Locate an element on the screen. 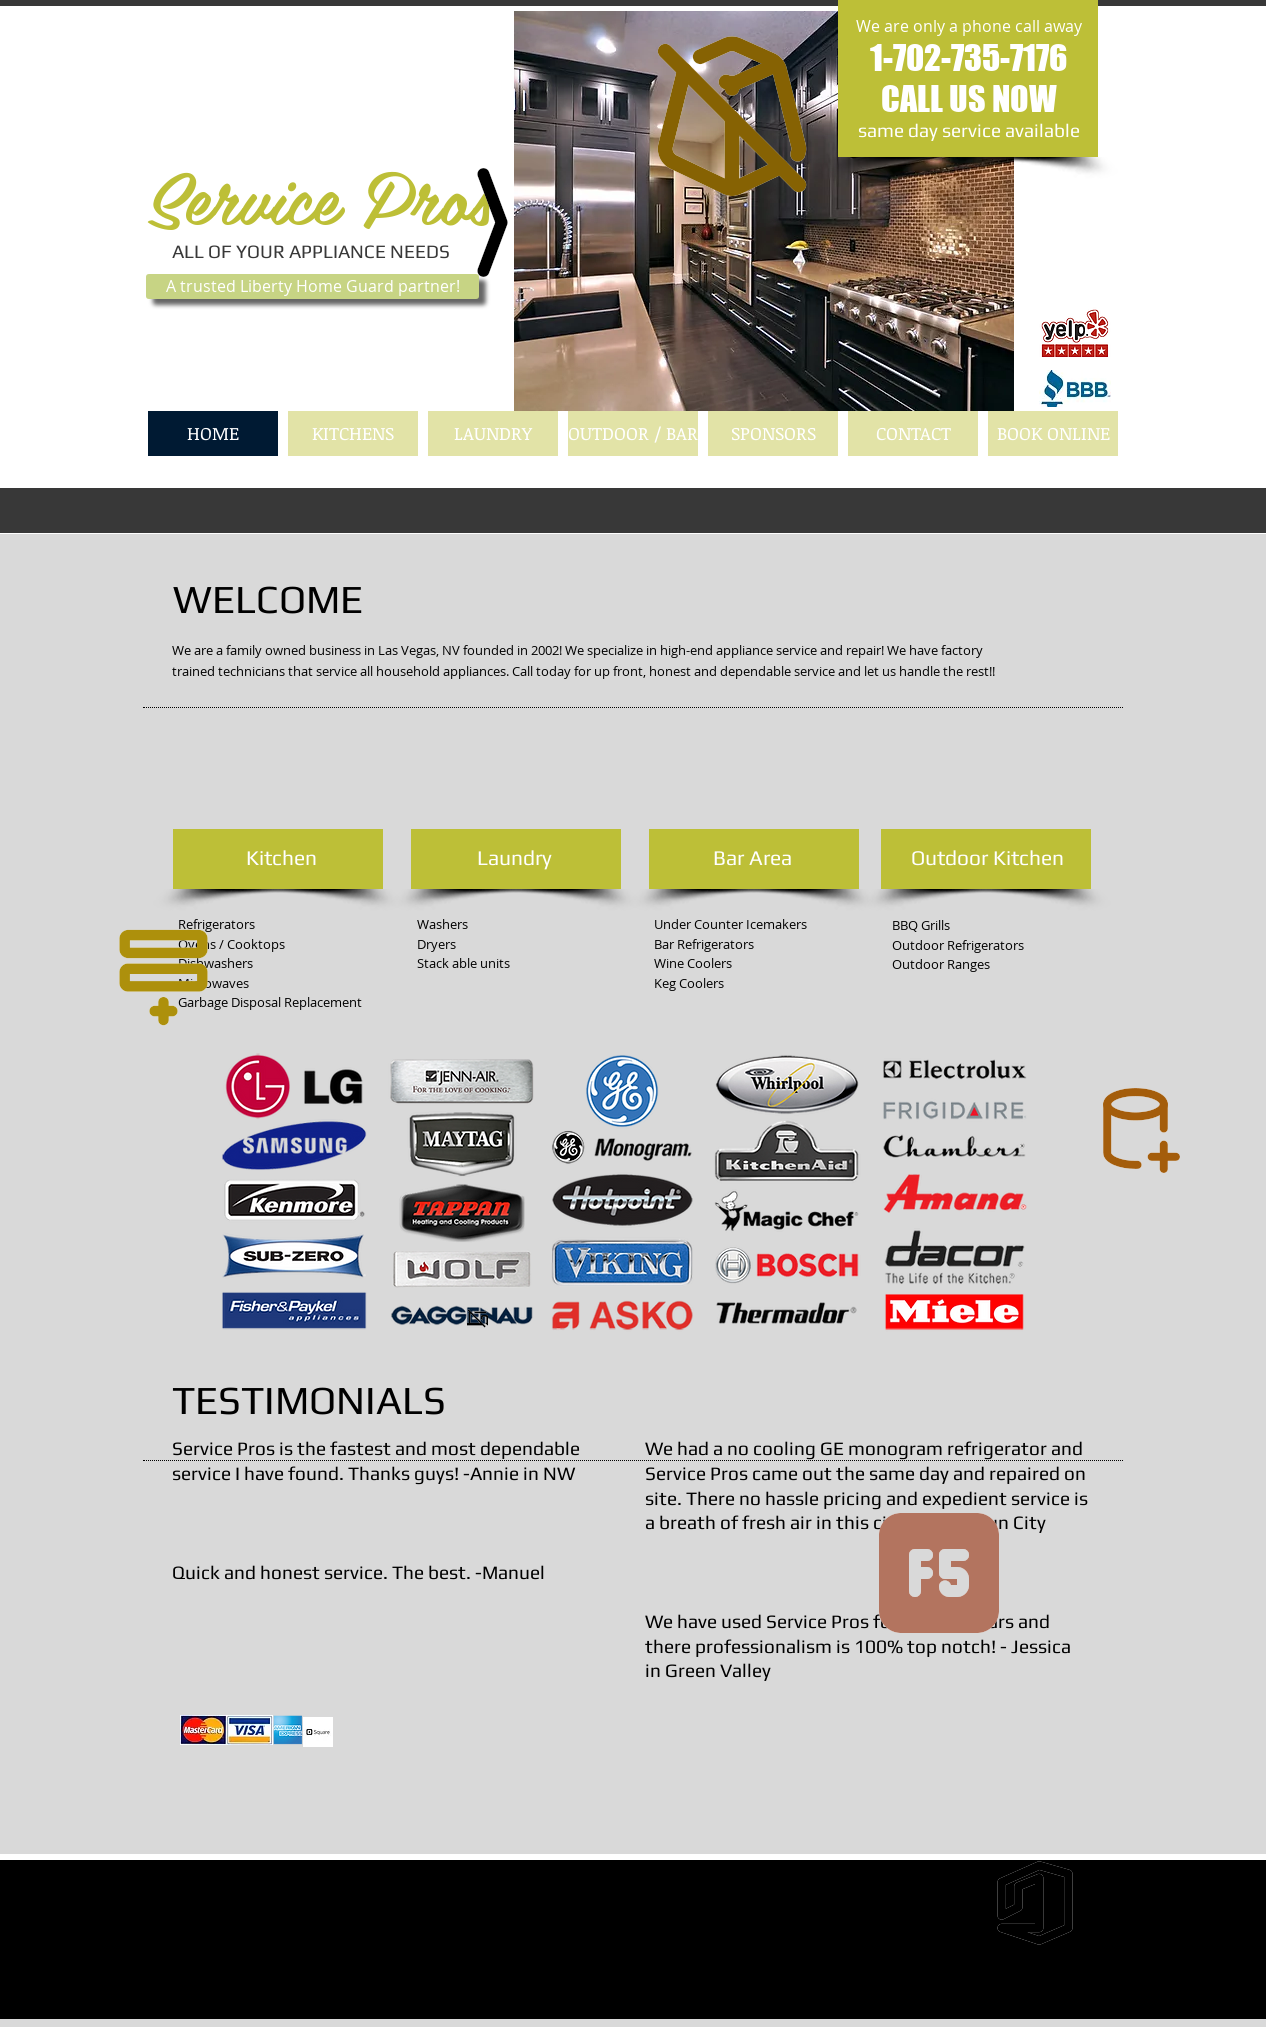 The height and width of the screenshot is (2027, 1266). device connection unavailable or disabled is located at coordinates (477, 1318).